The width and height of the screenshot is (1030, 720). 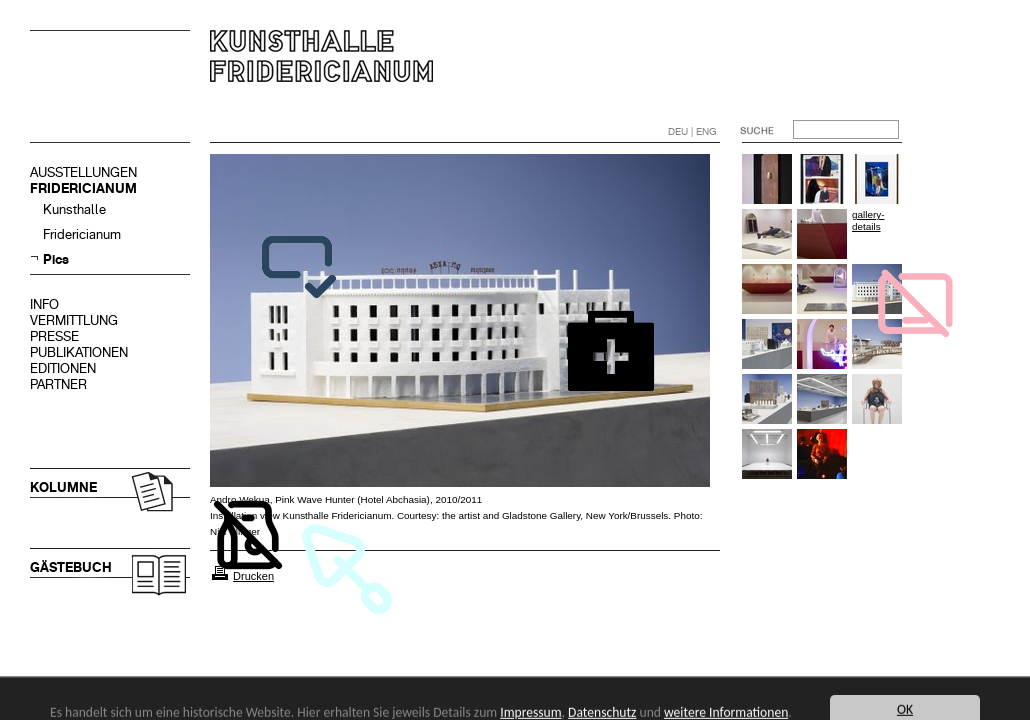 What do you see at coordinates (611, 351) in the screenshot?
I see `access health or medical features` at bounding box center [611, 351].